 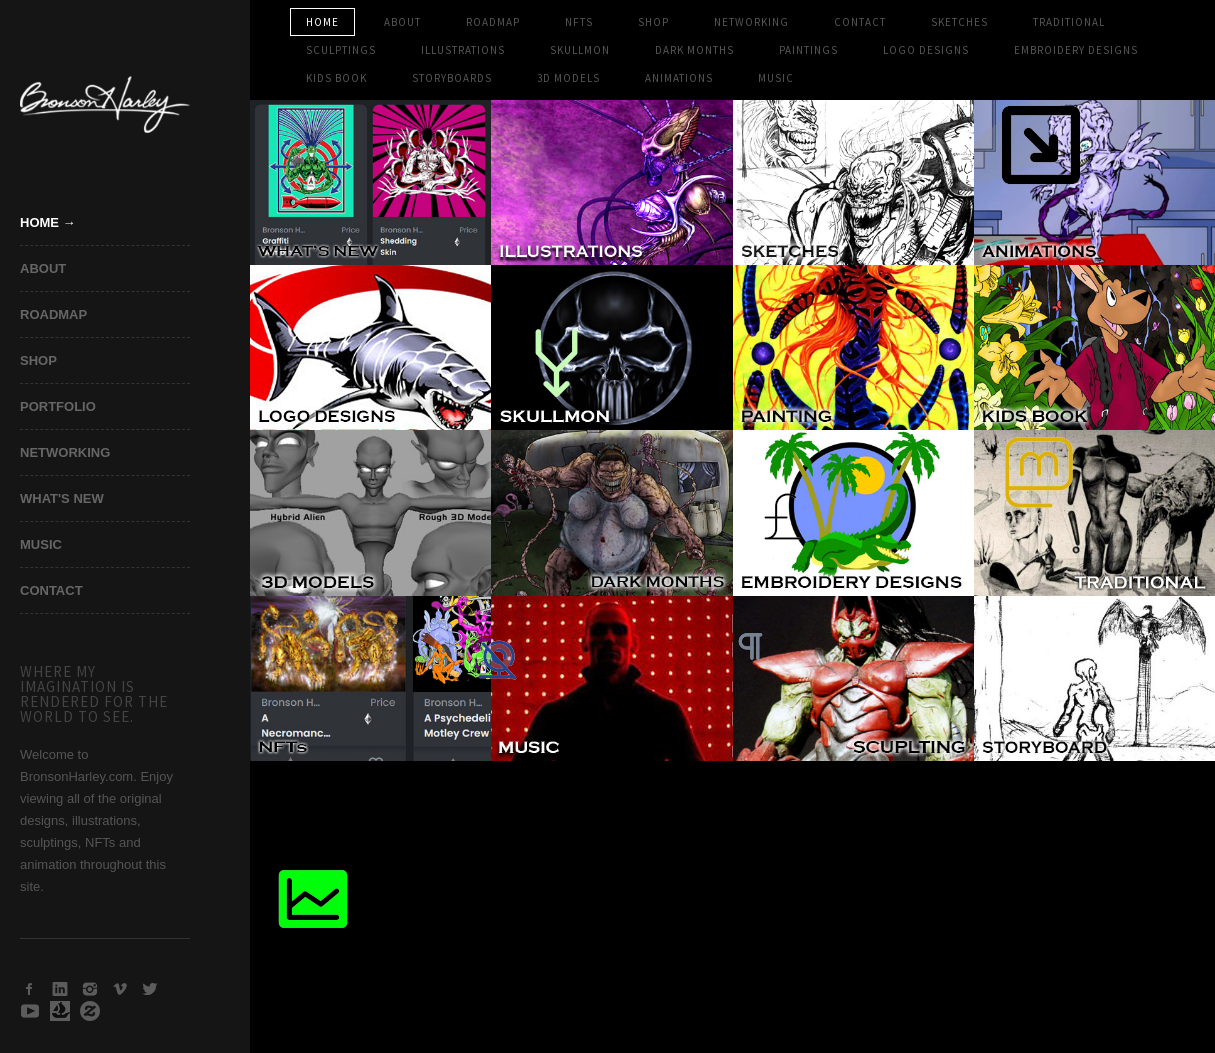 I want to click on open mastodon app, so click(x=1039, y=471).